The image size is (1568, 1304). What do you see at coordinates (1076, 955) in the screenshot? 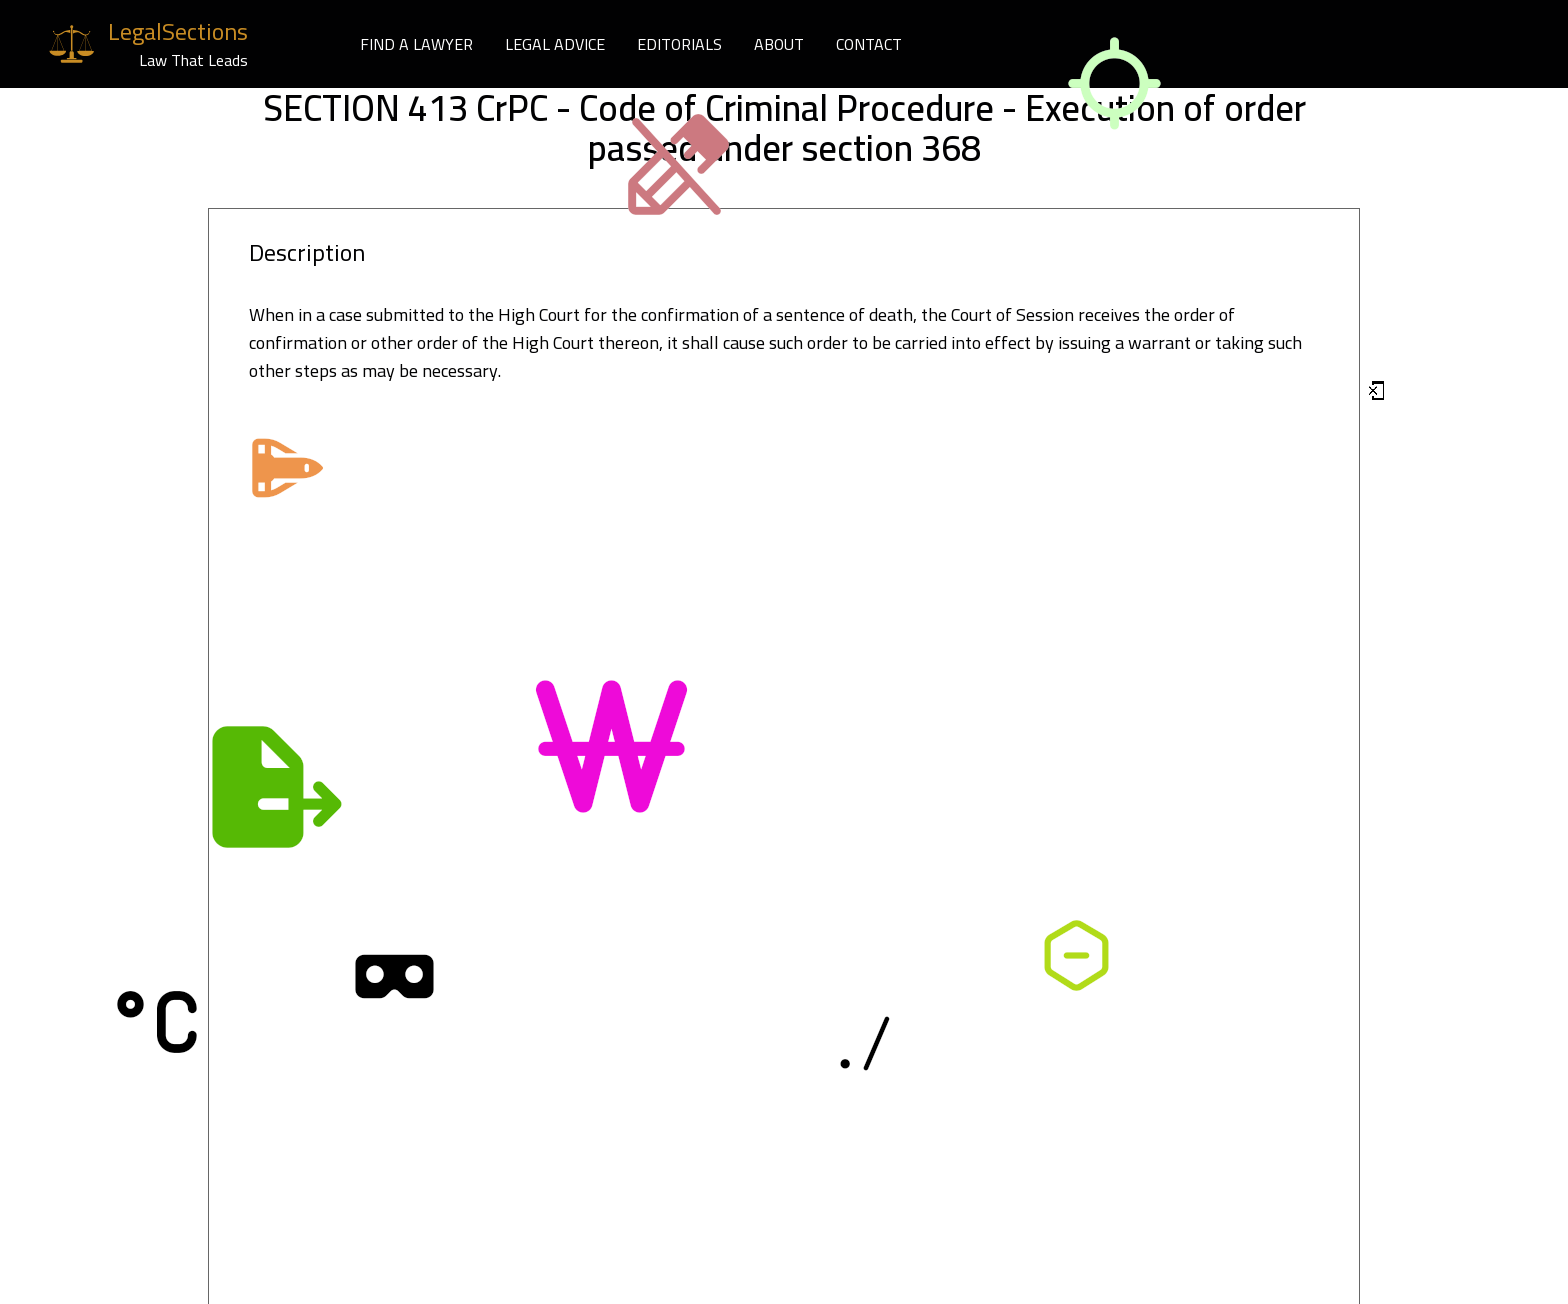
I see `remove item from collection` at bounding box center [1076, 955].